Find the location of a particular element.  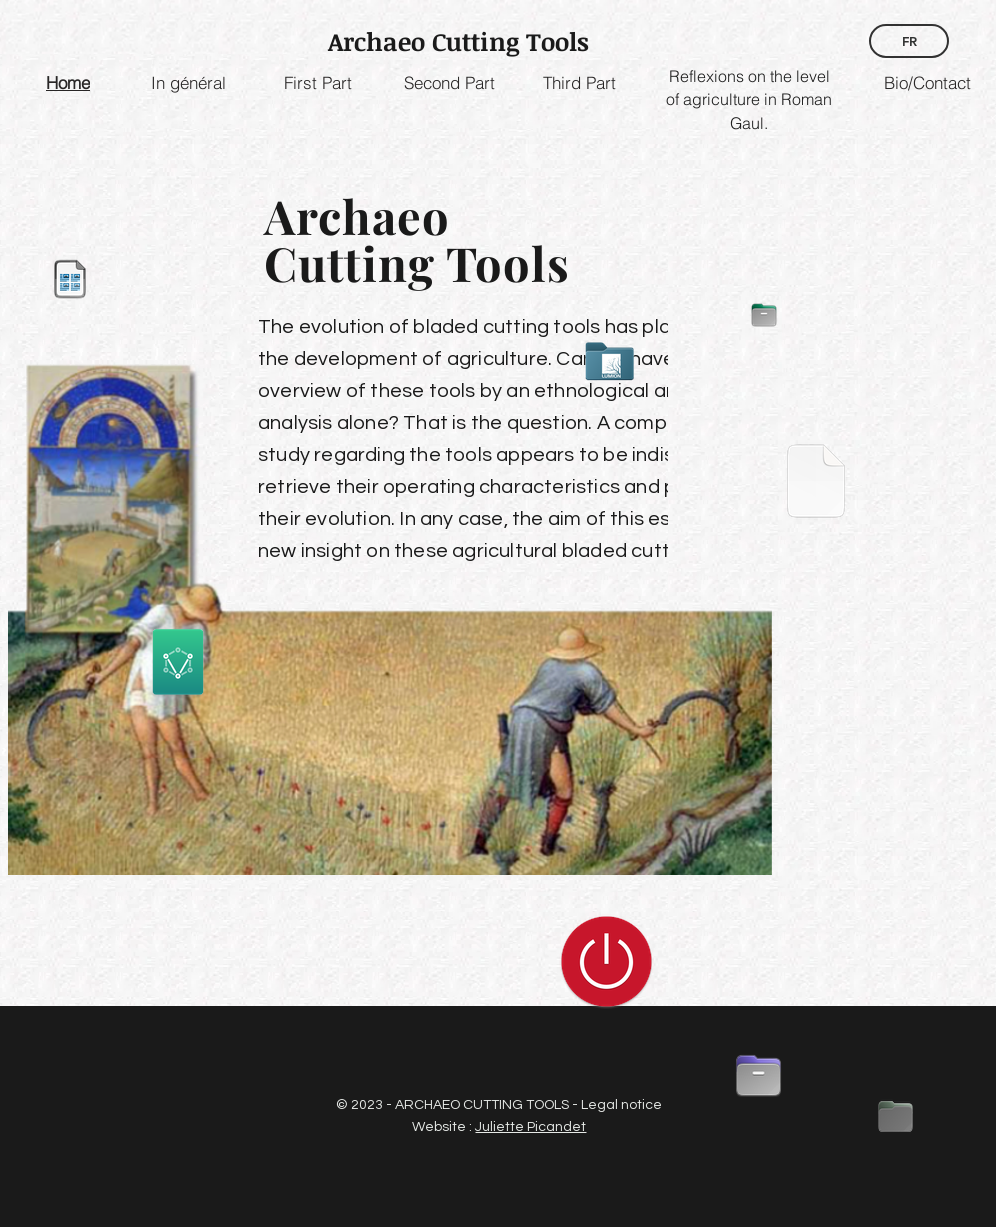

vector graphics template file is located at coordinates (178, 663).